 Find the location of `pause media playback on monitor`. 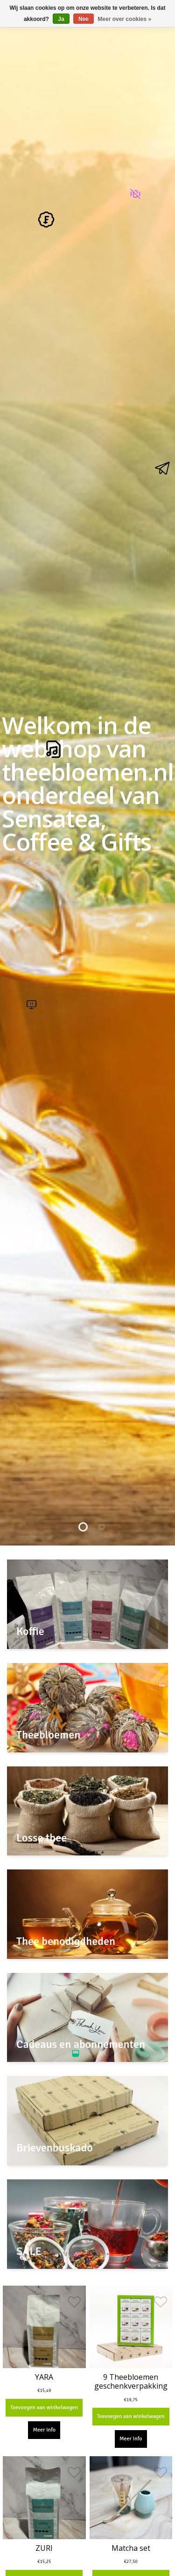

pause media playback on monitor is located at coordinates (31, 1004).